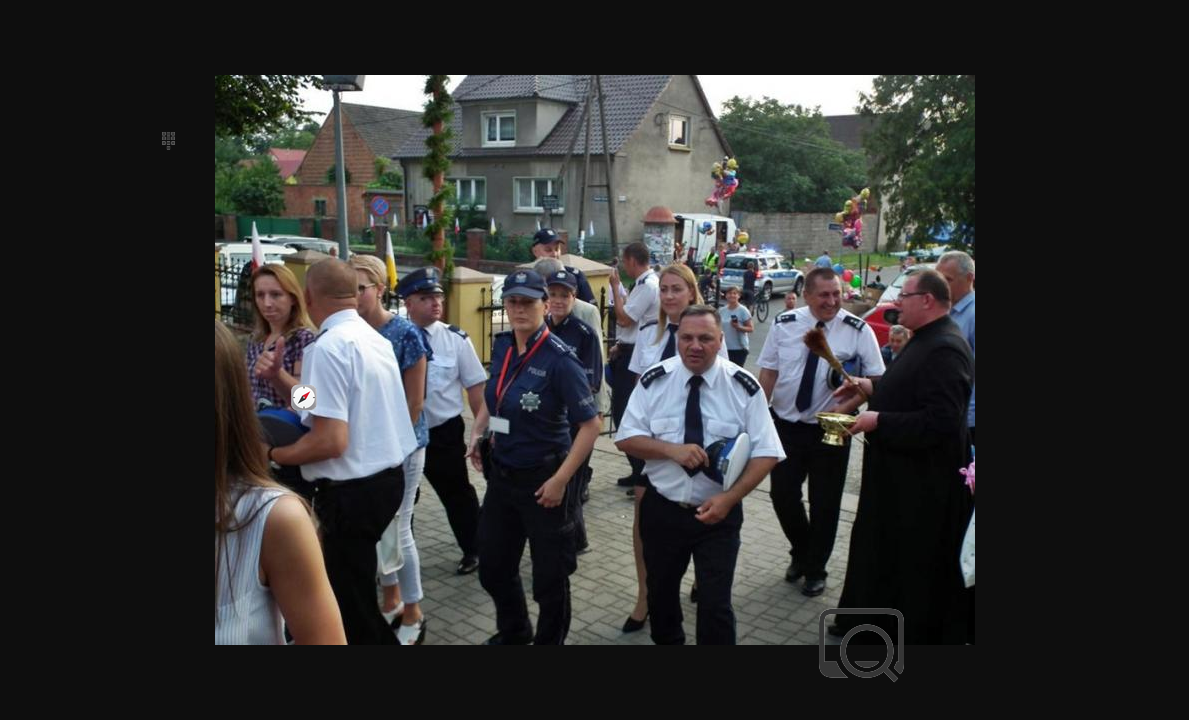 The width and height of the screenshot is (1189, 720). I want to click on open the phone dialpad, so click(168, 141).